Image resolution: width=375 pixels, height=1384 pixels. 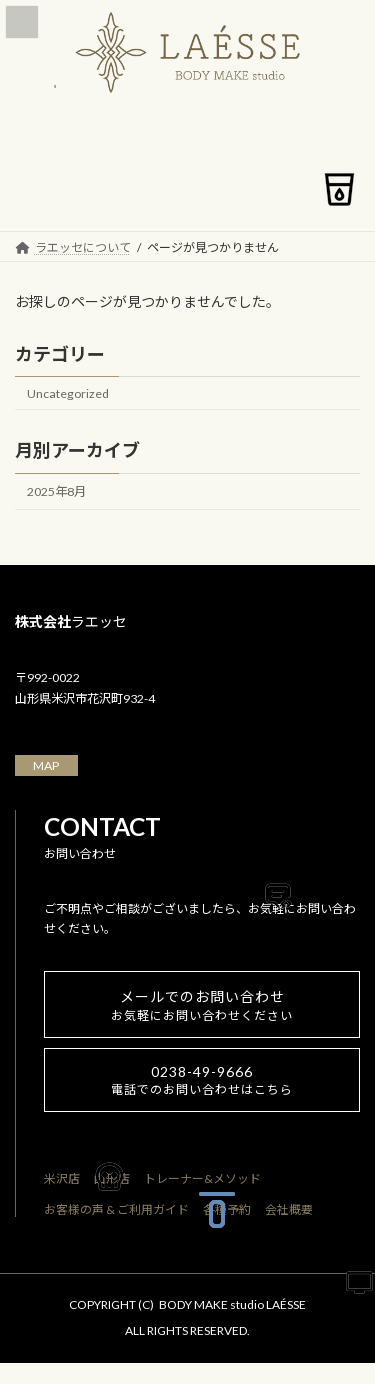 What do you see at coordinates (339, 189) in the screenshot?
I see `find nearby drink or beverage locations` at bounding box center [339, 189].